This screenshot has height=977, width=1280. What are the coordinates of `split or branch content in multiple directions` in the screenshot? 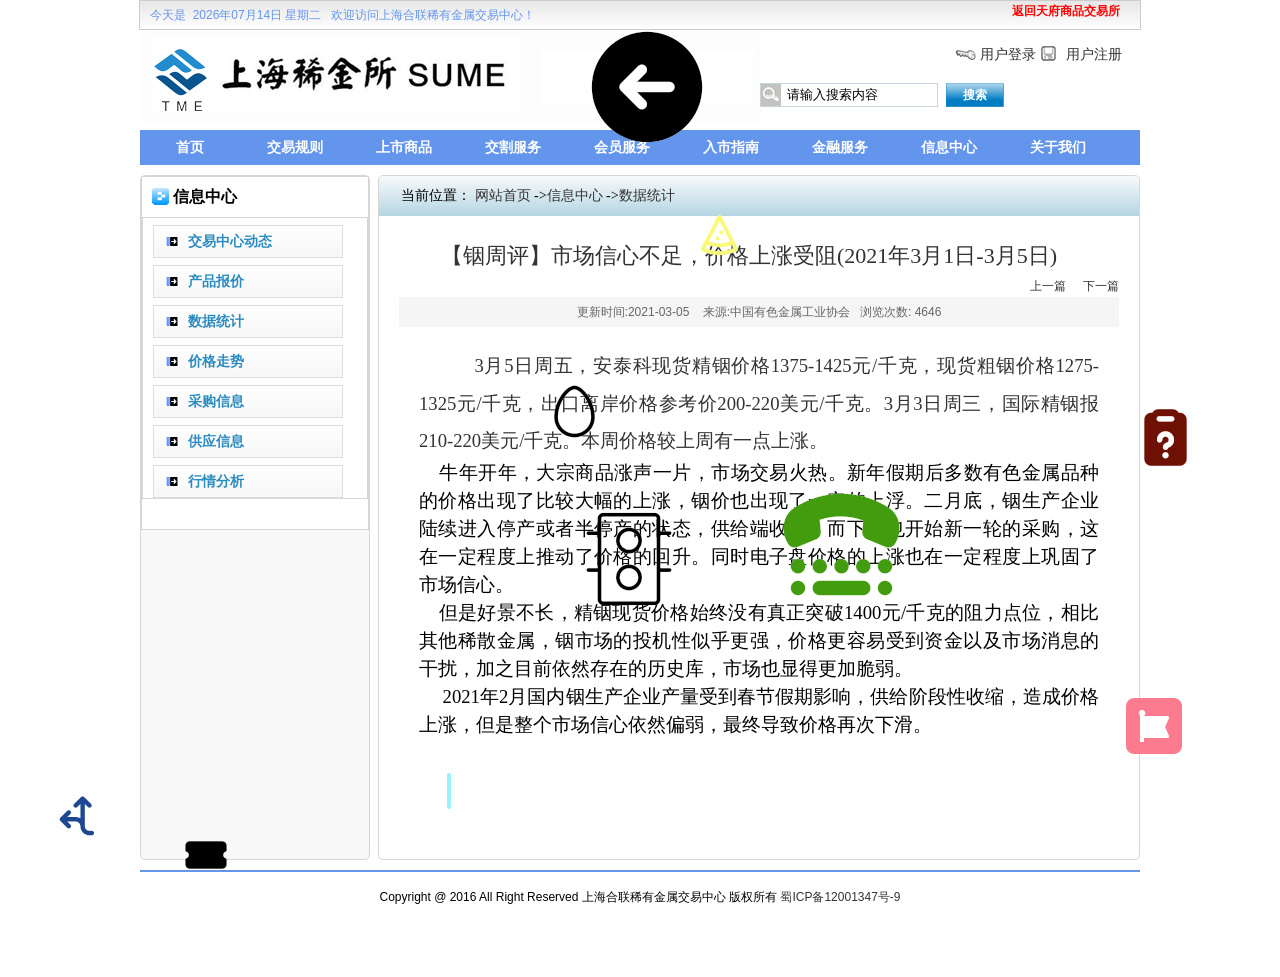 It's located at (78, 817).